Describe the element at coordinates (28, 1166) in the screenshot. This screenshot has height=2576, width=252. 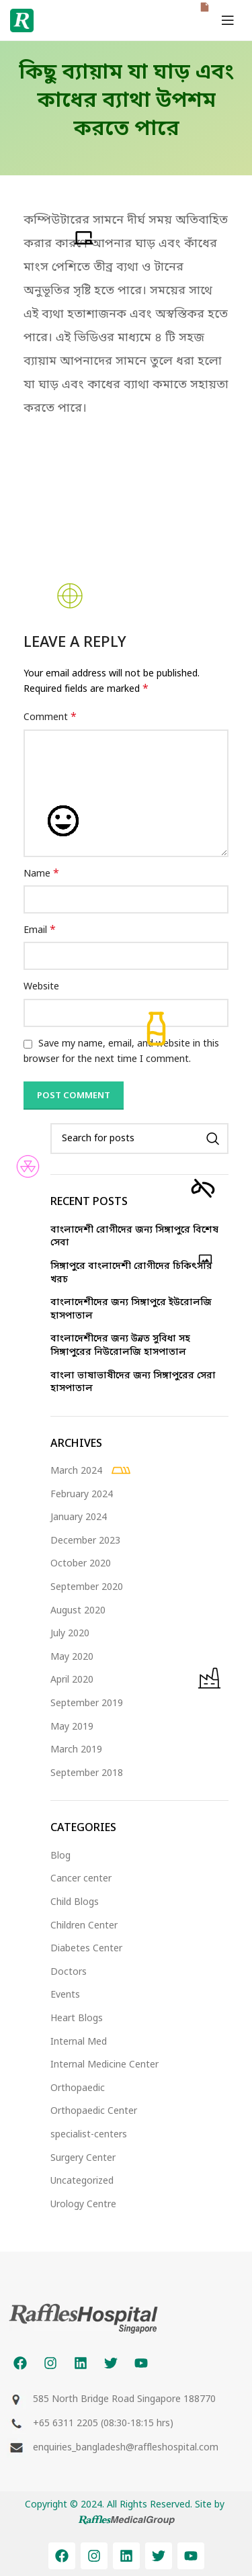
I see `fallout shelter location marker` at that location.